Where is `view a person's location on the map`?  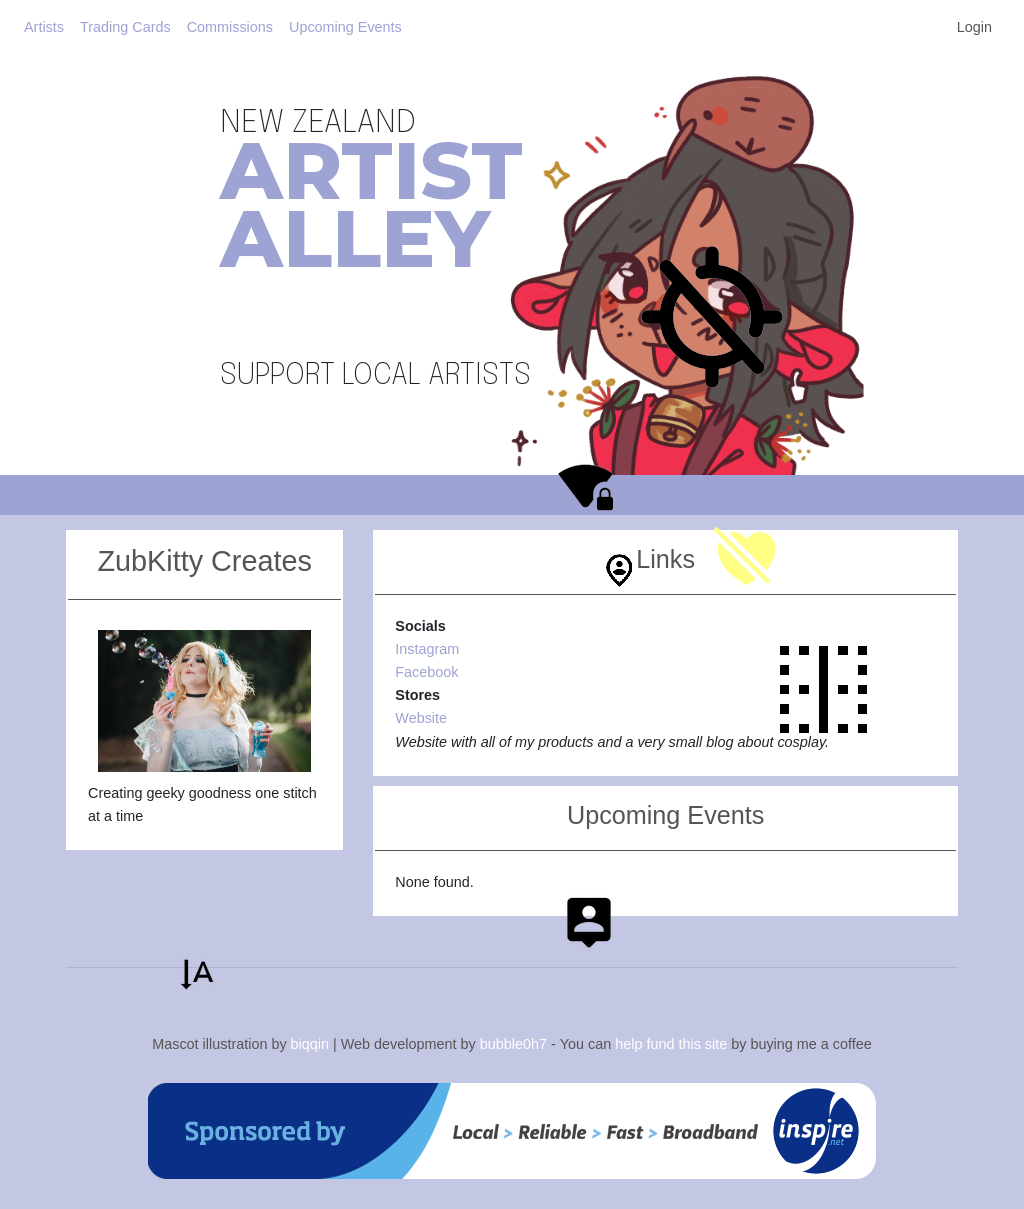
view a person's location on the map is located at coordinates (589, 922).